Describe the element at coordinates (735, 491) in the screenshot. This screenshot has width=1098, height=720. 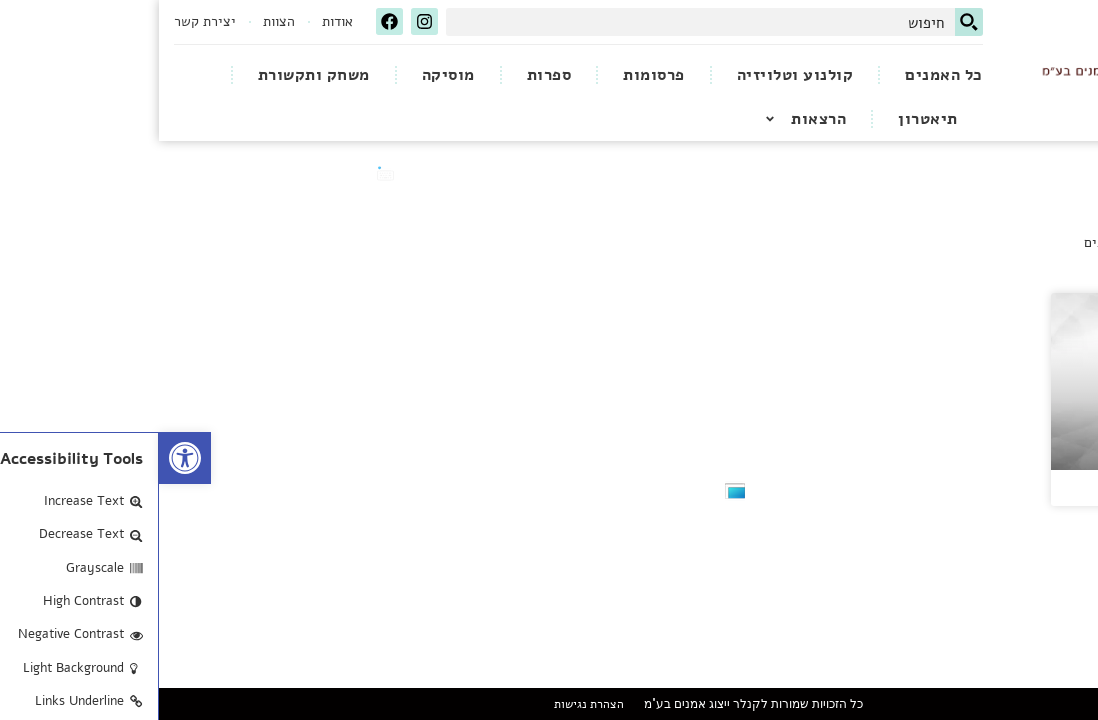
I see `open desktop view` at that location.